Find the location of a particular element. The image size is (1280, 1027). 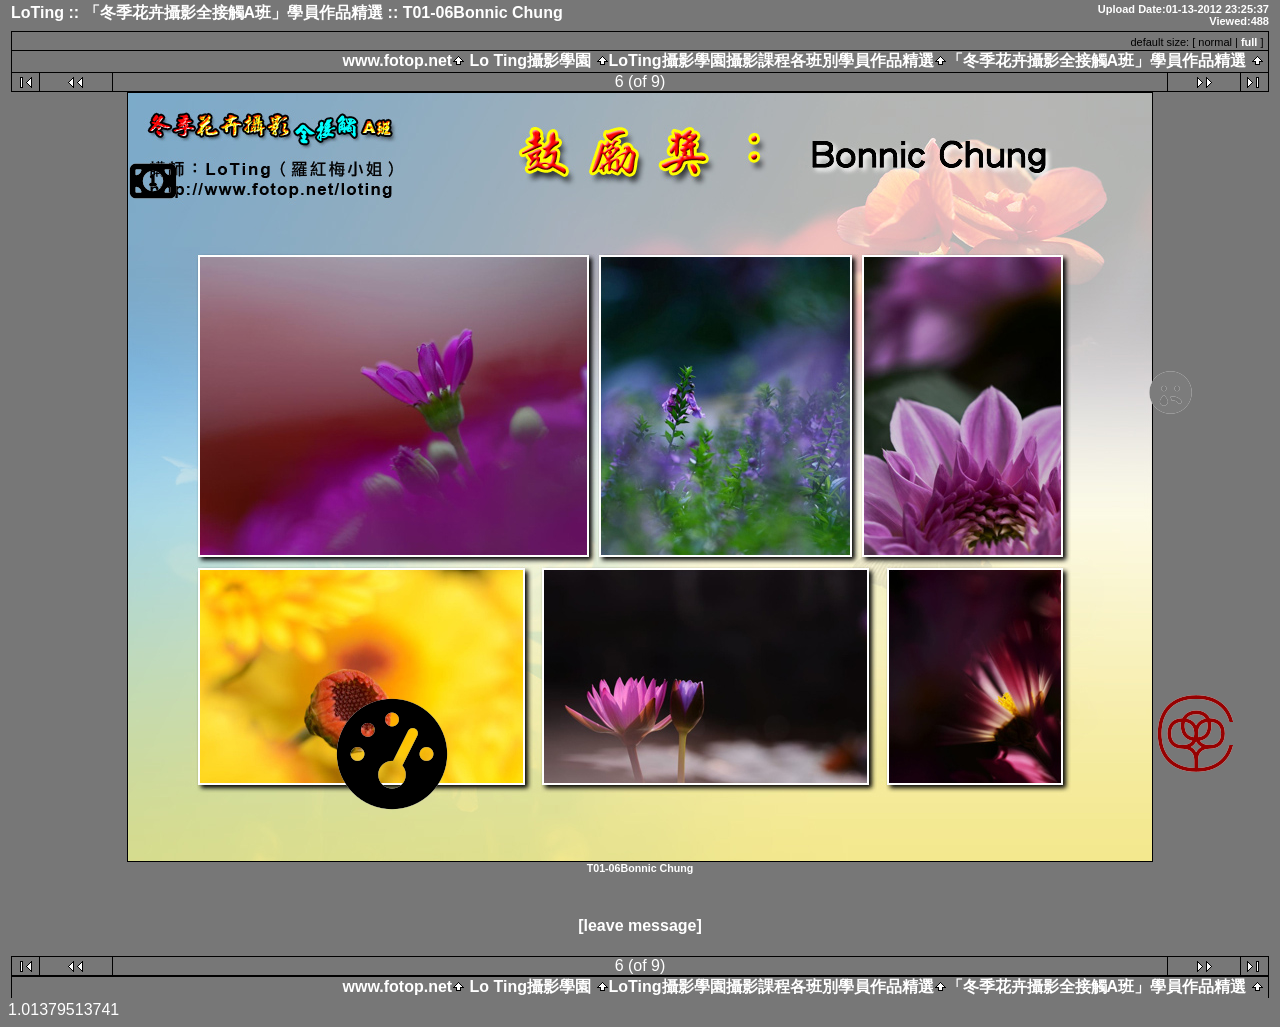

indicates an error or failed action is located at coordinates (1170, 392).